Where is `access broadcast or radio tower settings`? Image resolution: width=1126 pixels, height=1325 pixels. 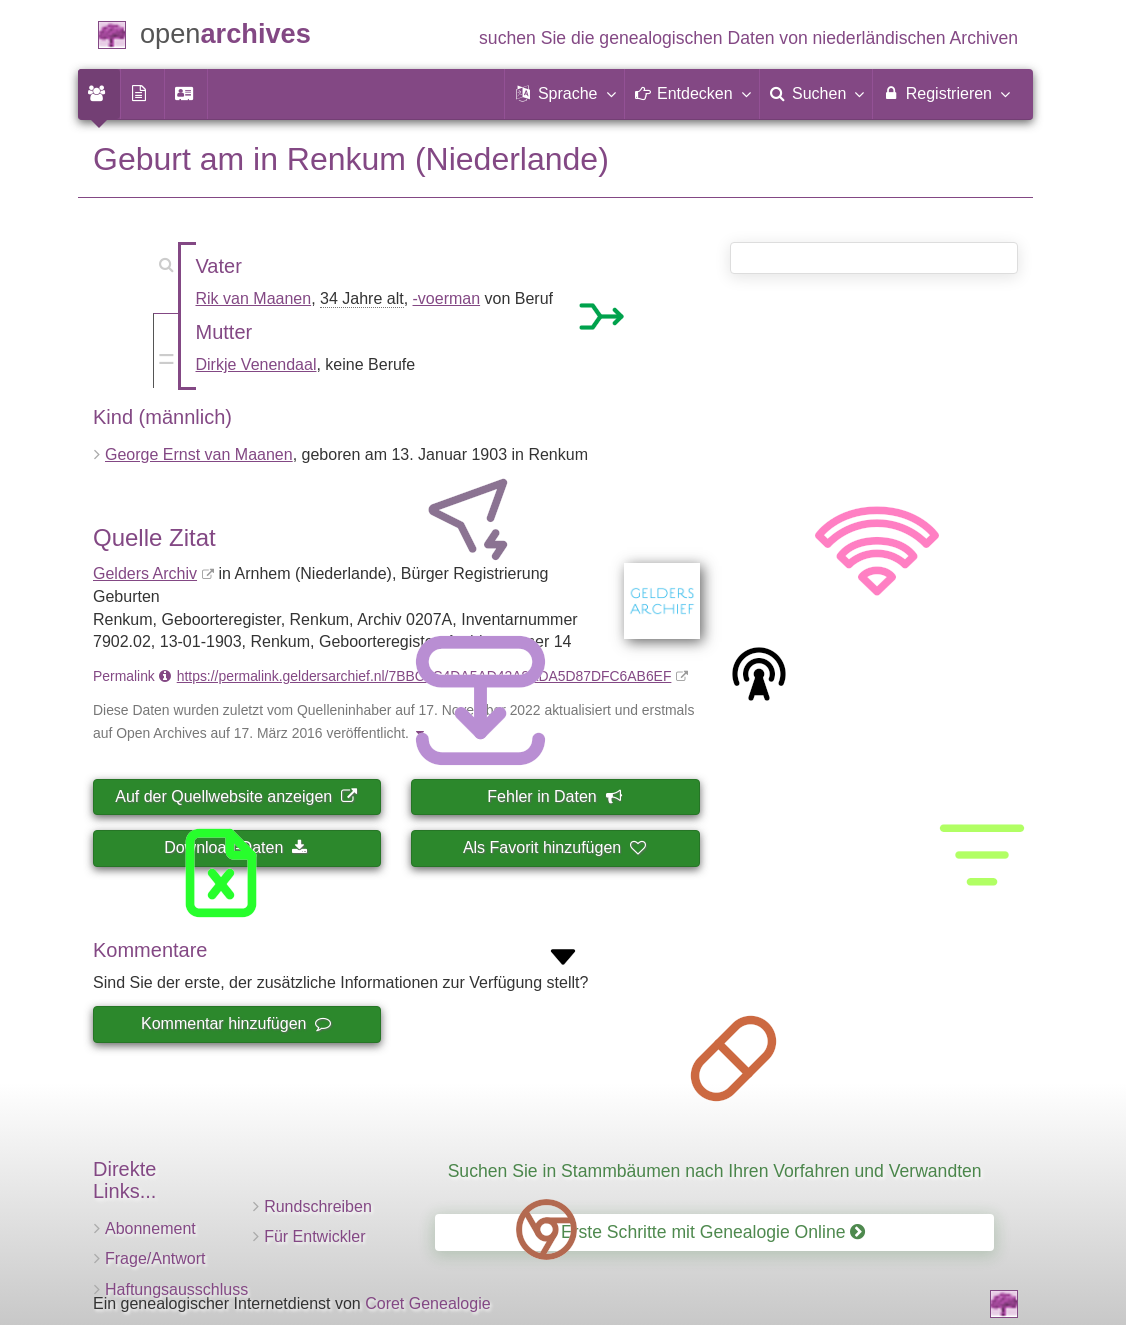
access broadcast or radio tower settings is located at coordinates (759, 674).